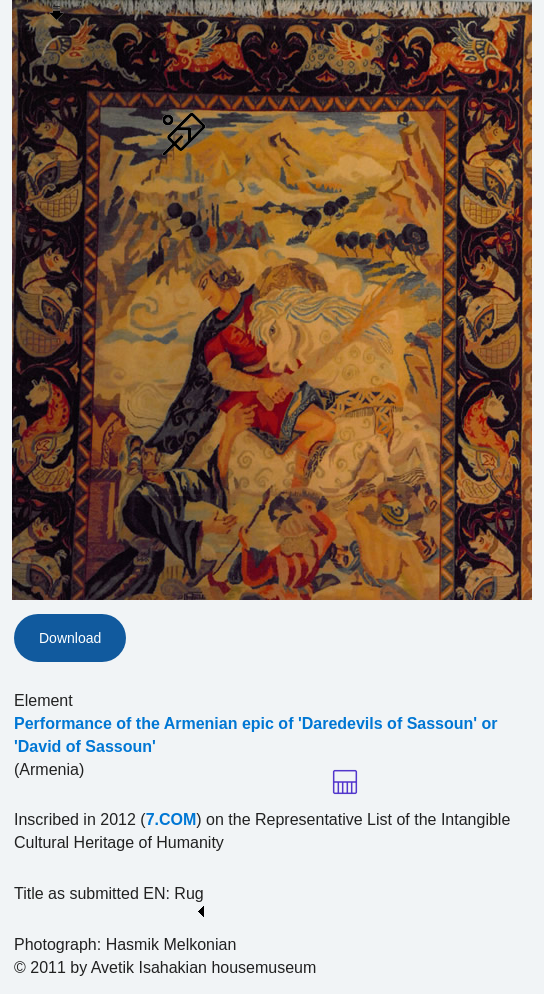 This screenshot has width=544, height=994. I want to click on download file or content, so click(56, 12).